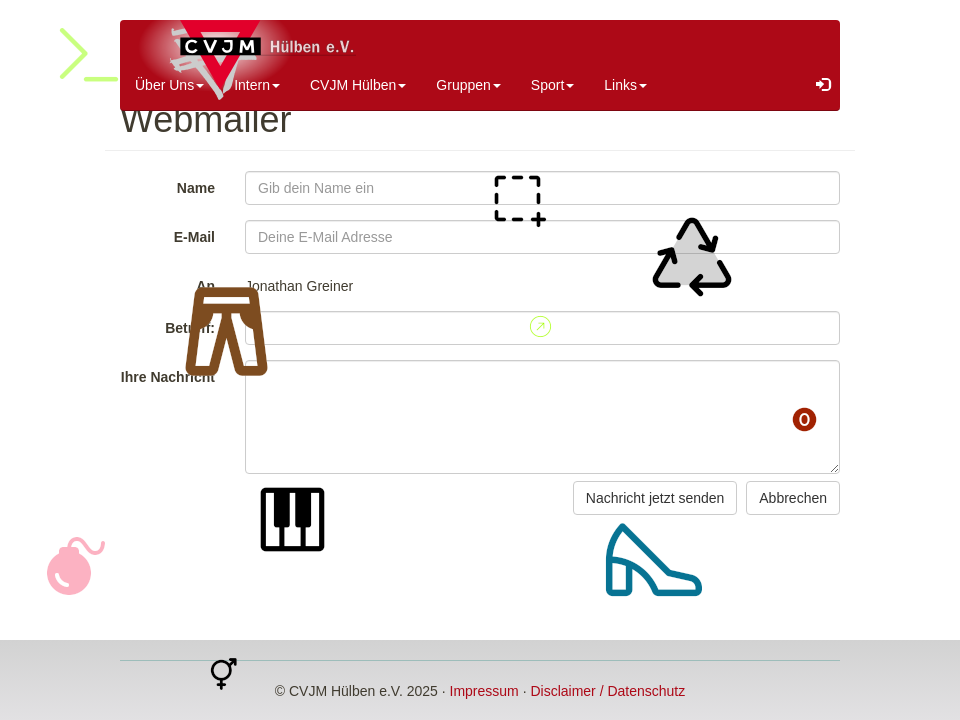  Describe the element at coordinates (517, 198) in the screenshot. I see `add to current selection` at that location.